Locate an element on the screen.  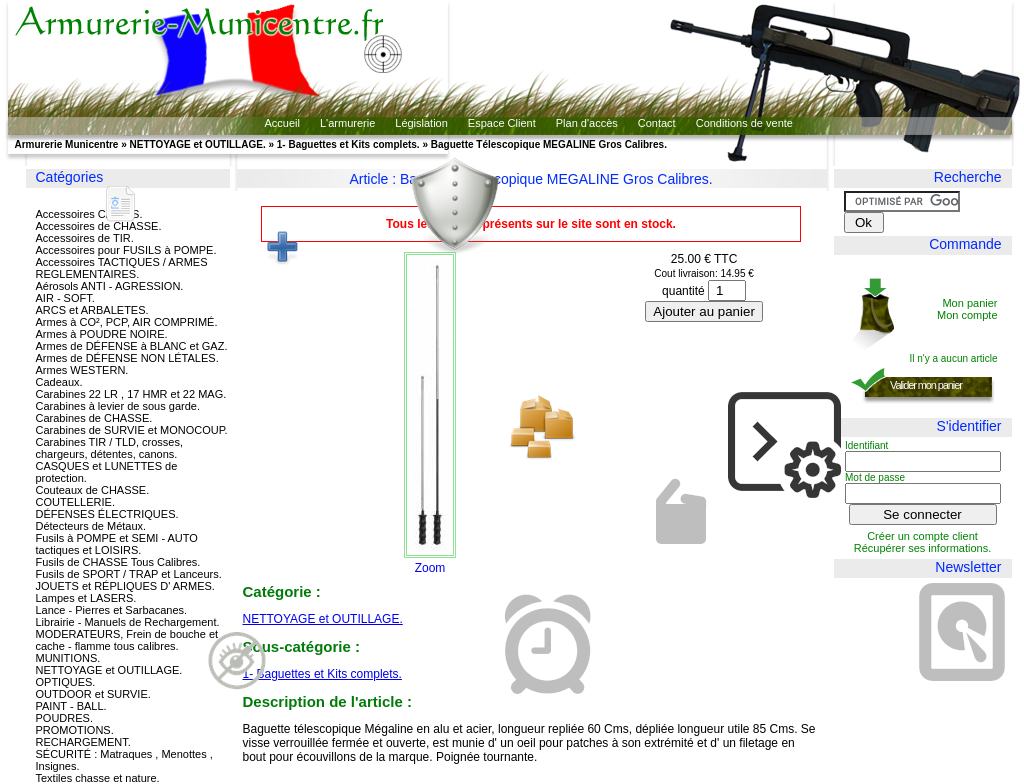
open terminal preferences is located at coordinates (784, 441).